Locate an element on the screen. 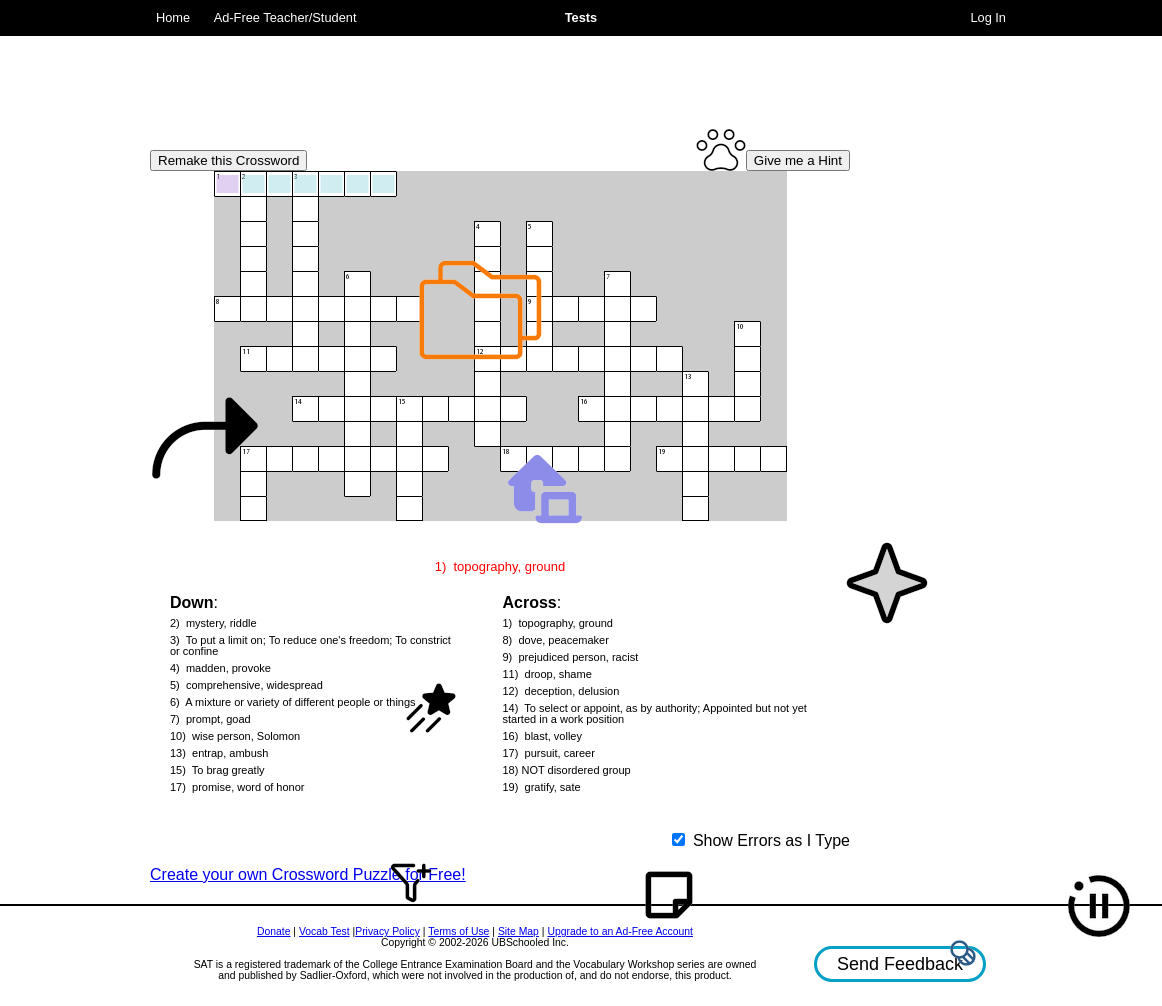  access pet-related features or settings is located at coordinates (721, 150).